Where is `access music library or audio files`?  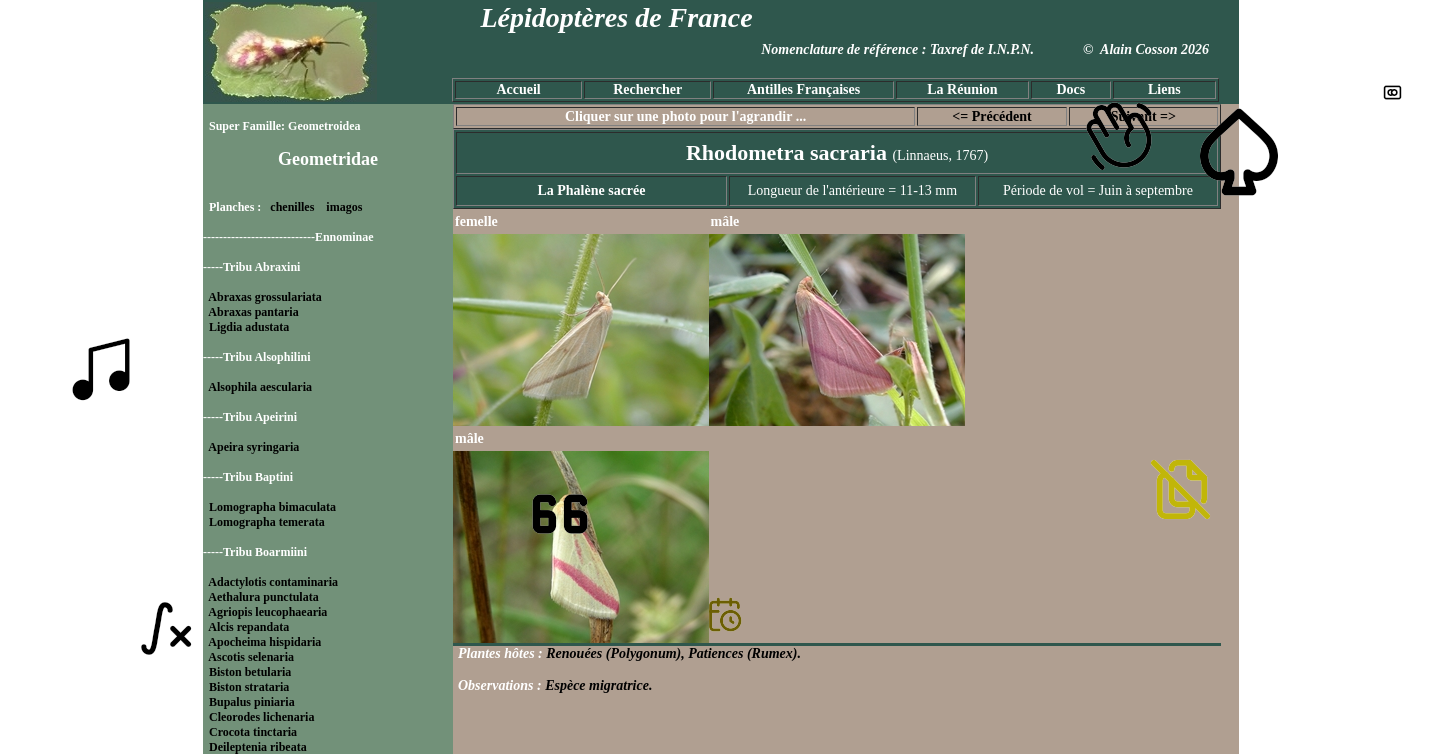 access music library or audio files is located at coordinates (104, 370).